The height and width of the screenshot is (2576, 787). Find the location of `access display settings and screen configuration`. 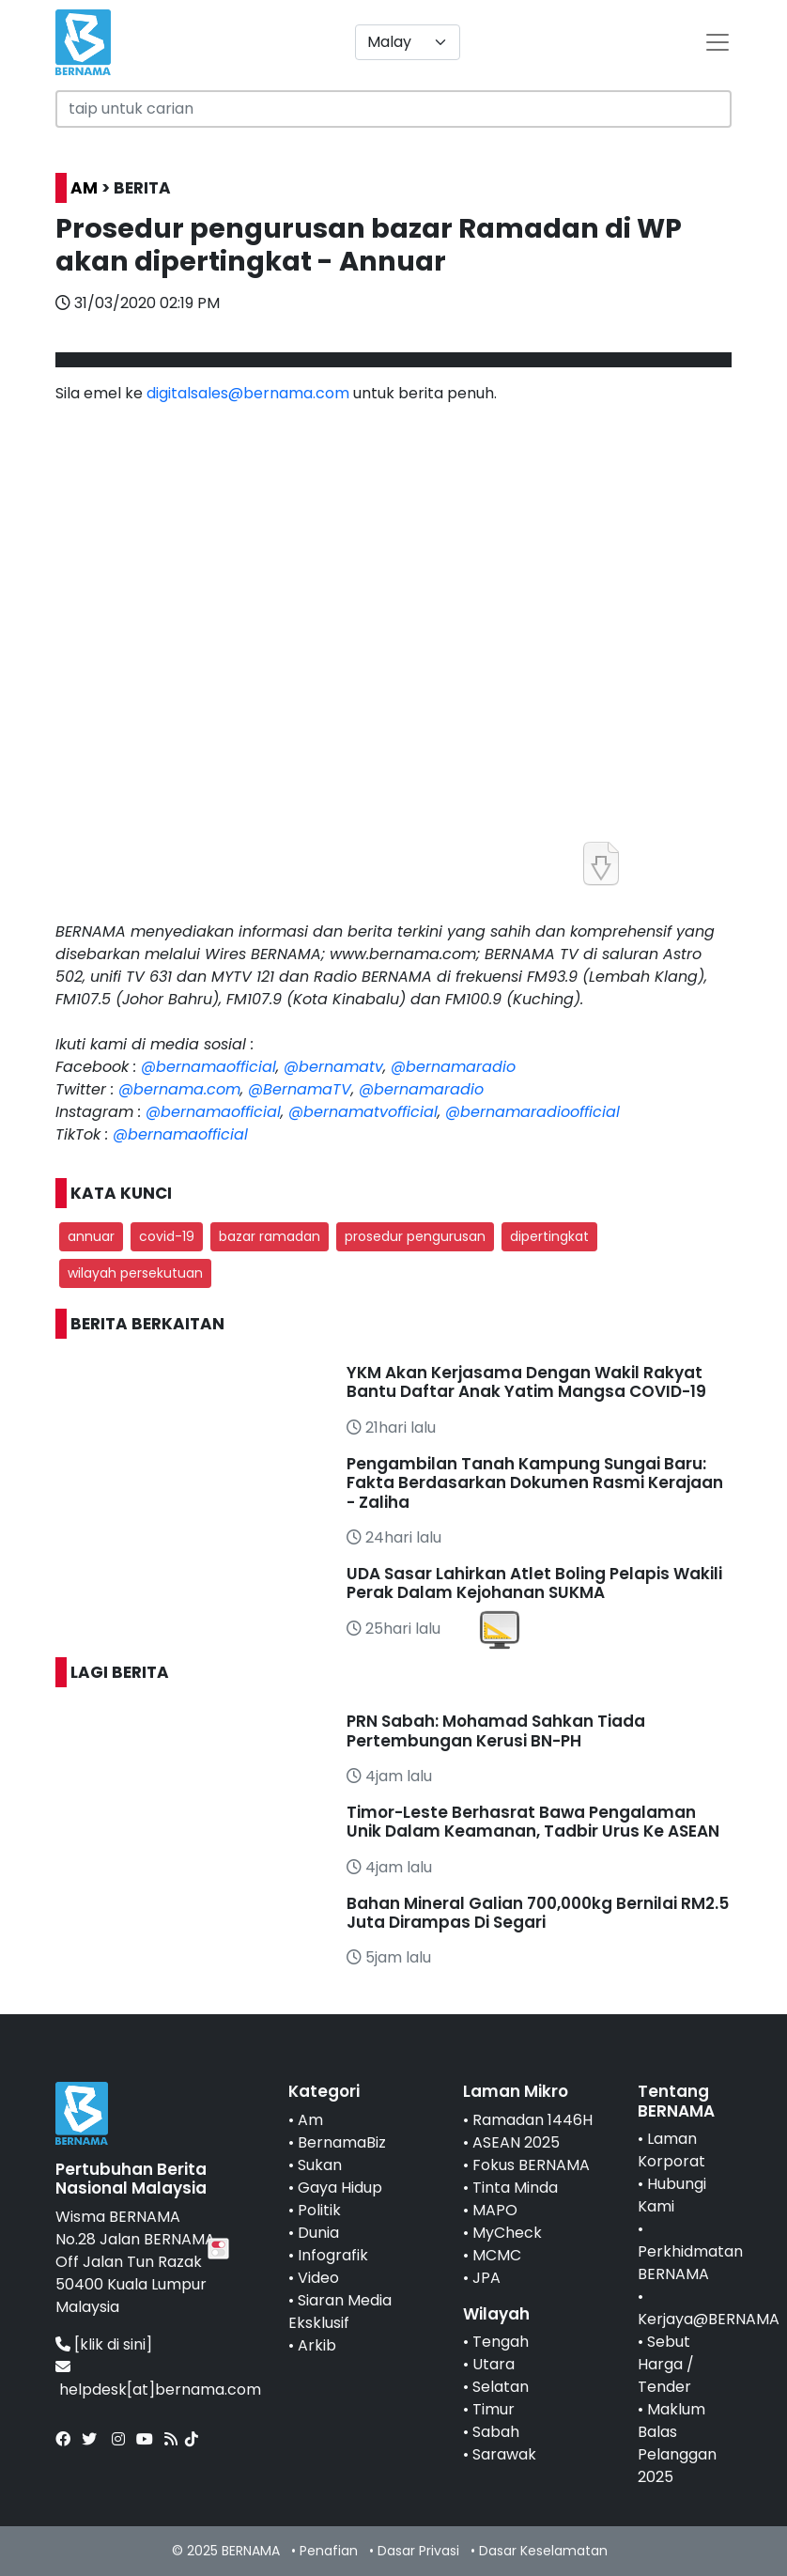

access display settings and screen configuration is located at coordinates (500, 1630).